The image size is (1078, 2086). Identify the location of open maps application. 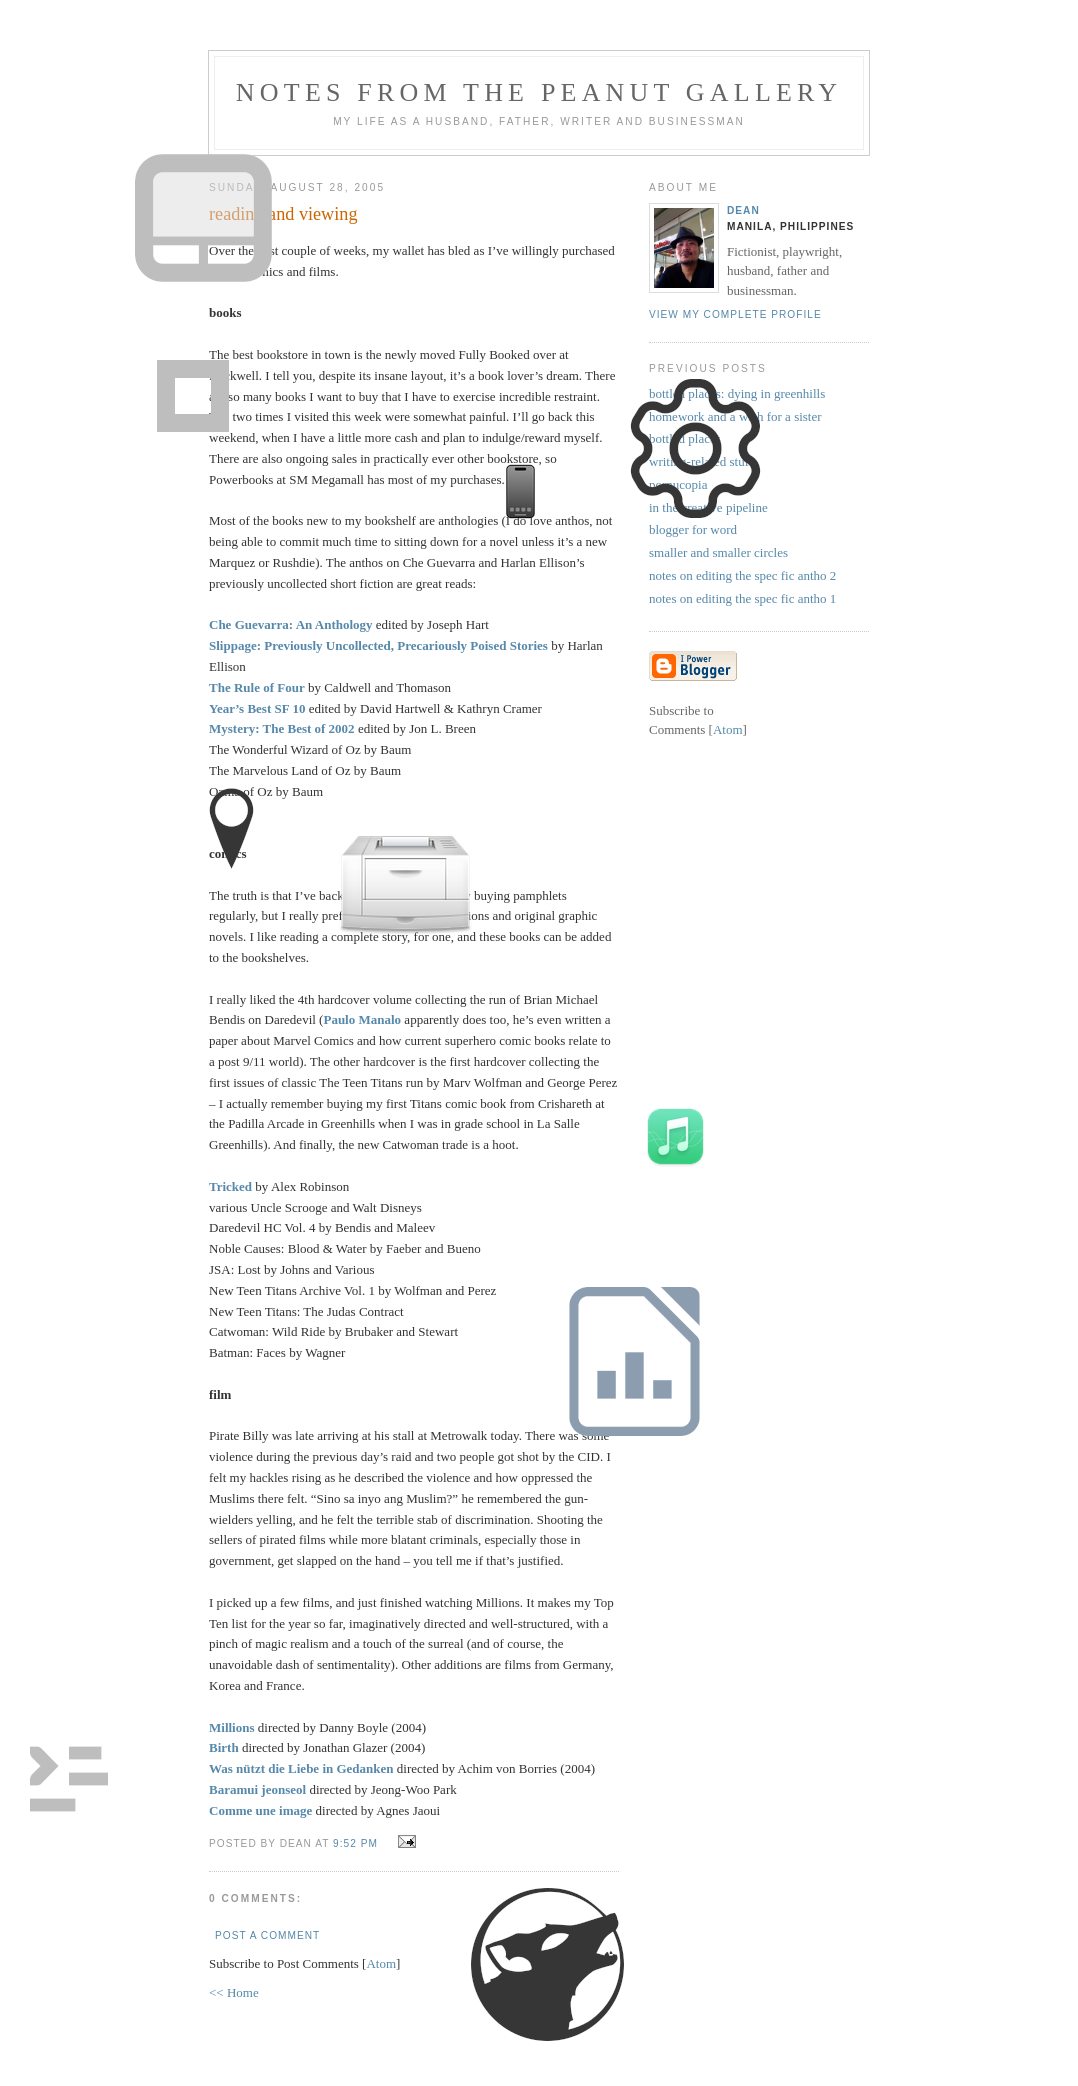
(231, 826).